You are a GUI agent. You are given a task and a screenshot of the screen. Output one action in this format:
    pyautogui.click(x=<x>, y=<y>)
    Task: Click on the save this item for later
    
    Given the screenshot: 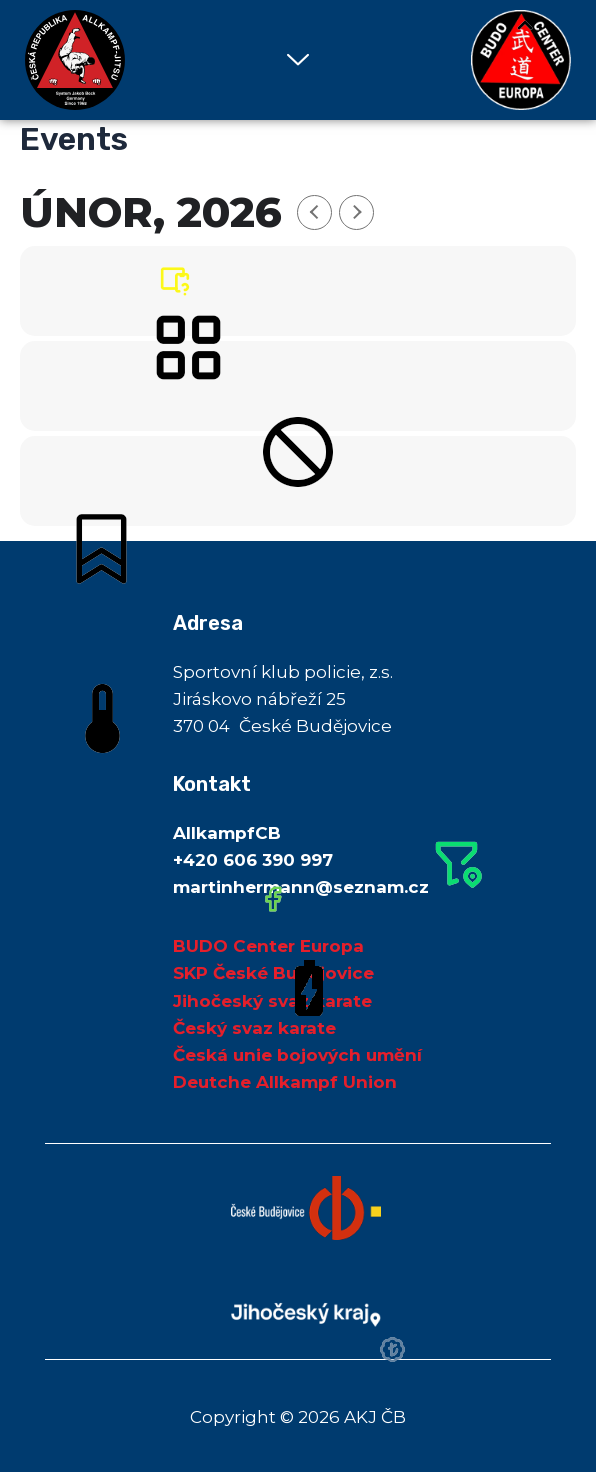 What is the action you would take?
    pyautogui.click(x=101, y=547)
    